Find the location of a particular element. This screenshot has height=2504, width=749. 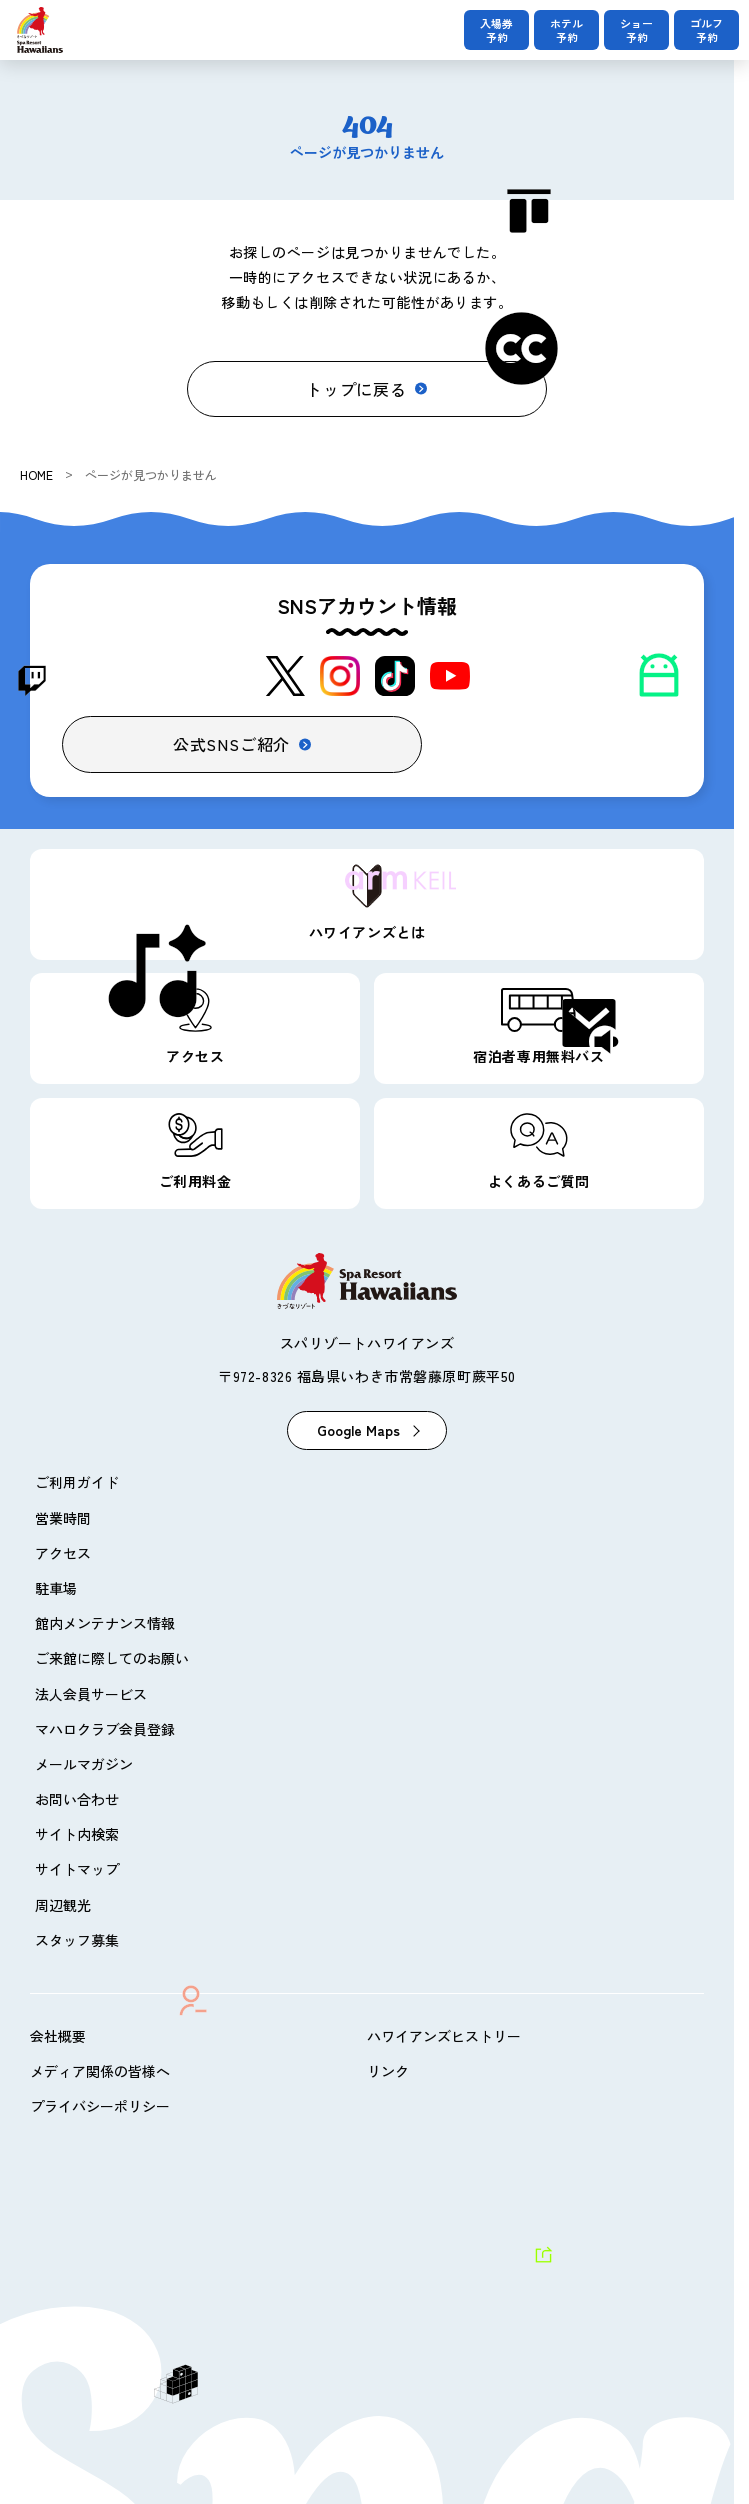

indicates content licensed under creative commons is located at coordinates (521, 348).